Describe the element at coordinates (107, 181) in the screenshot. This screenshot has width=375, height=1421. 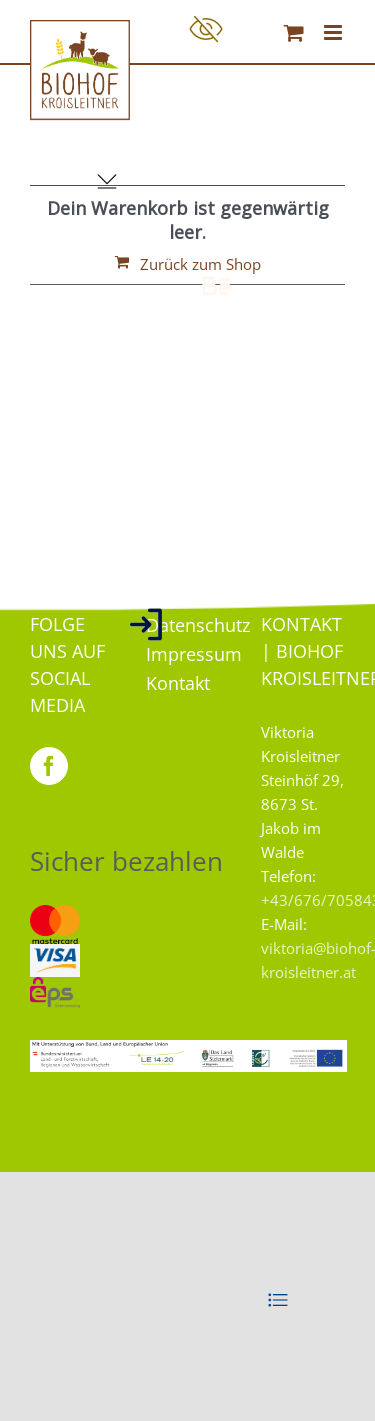
I see `collapse content or section` at that location.